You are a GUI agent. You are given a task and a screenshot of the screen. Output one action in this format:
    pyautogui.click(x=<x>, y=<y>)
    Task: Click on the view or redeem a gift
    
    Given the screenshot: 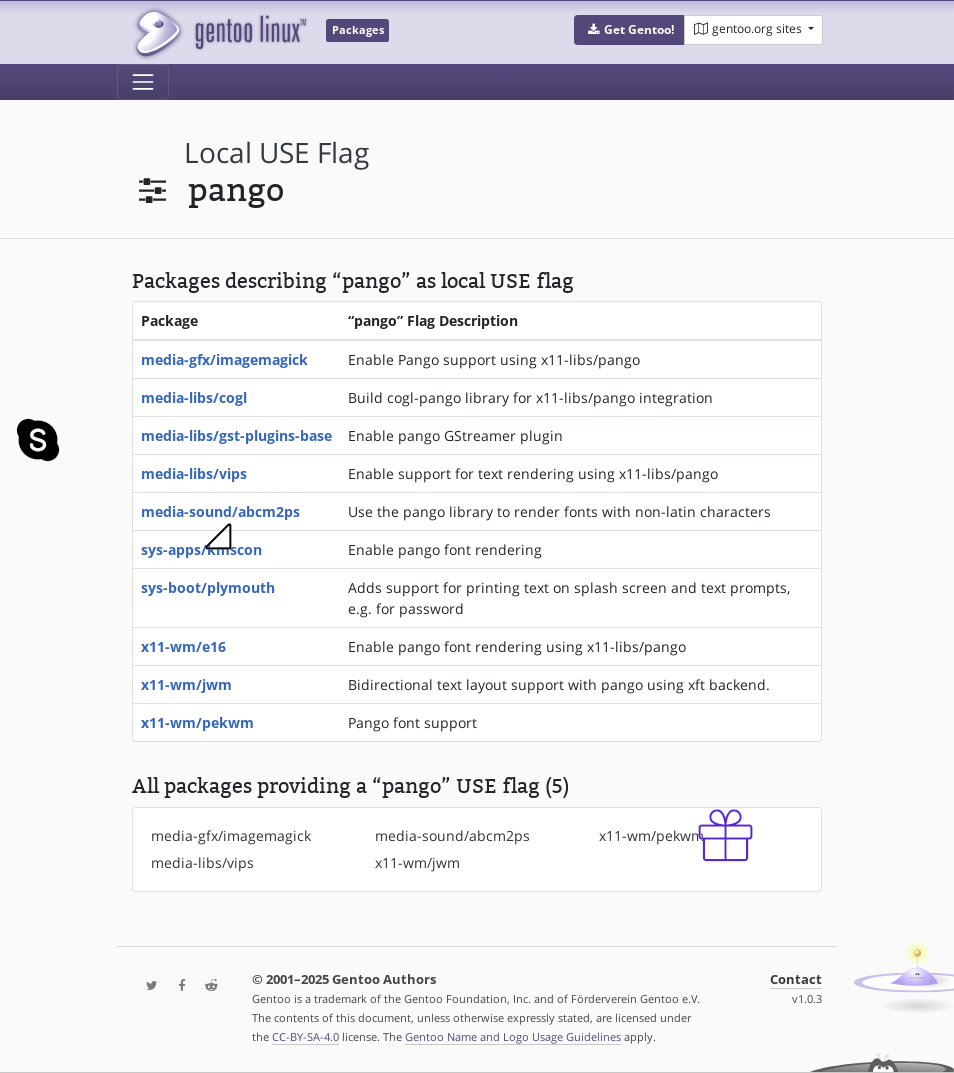 What is the action you would take?
    pyautogui.click(x=725, y=838)
    